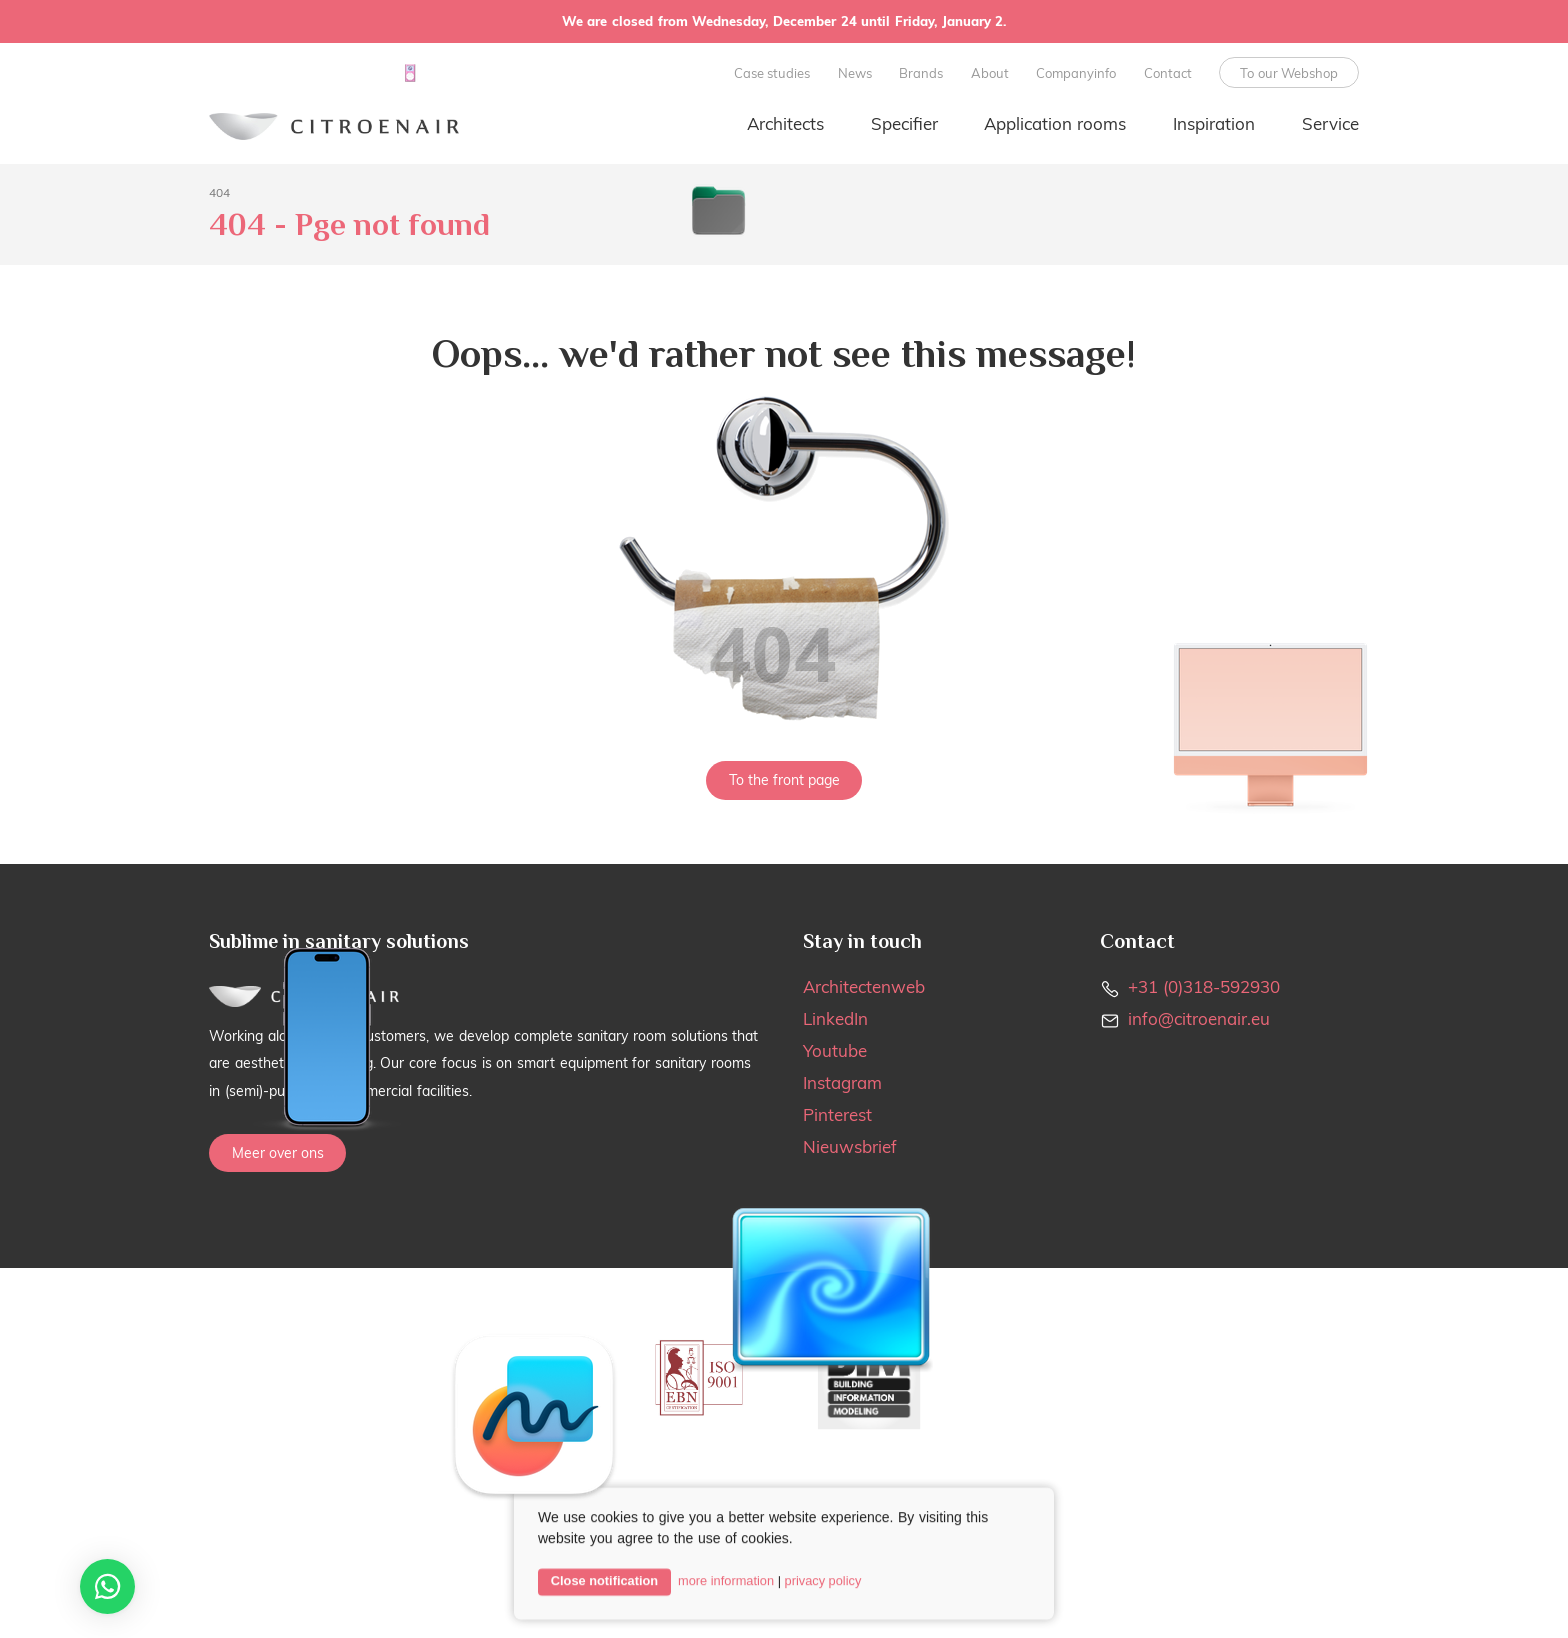 The width and height of the screenshot is (1568, 1638). Describe the element at coordinates (327, 1040) in the screenshot. I see `iPhone 14 Pro device icon` at that location.